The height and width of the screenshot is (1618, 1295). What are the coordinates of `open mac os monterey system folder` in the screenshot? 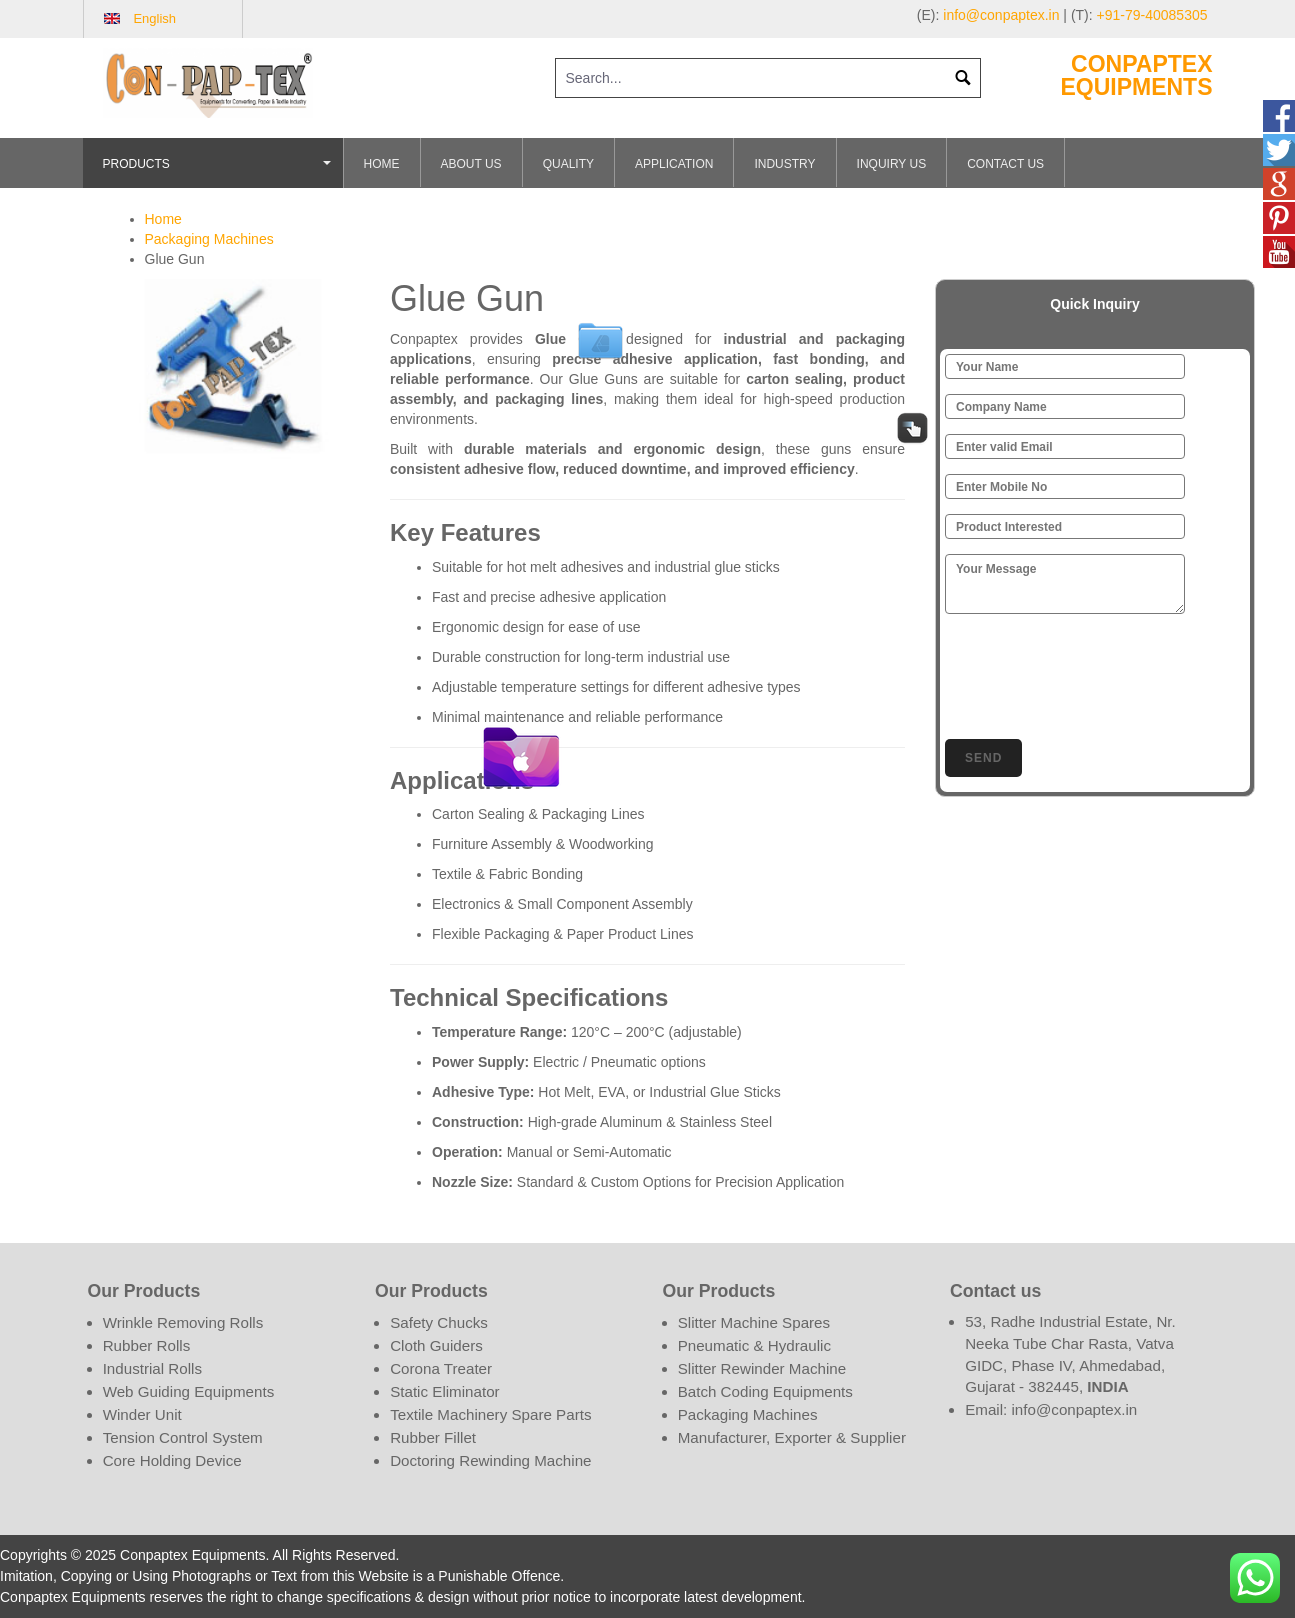 It's located at (521, 759).